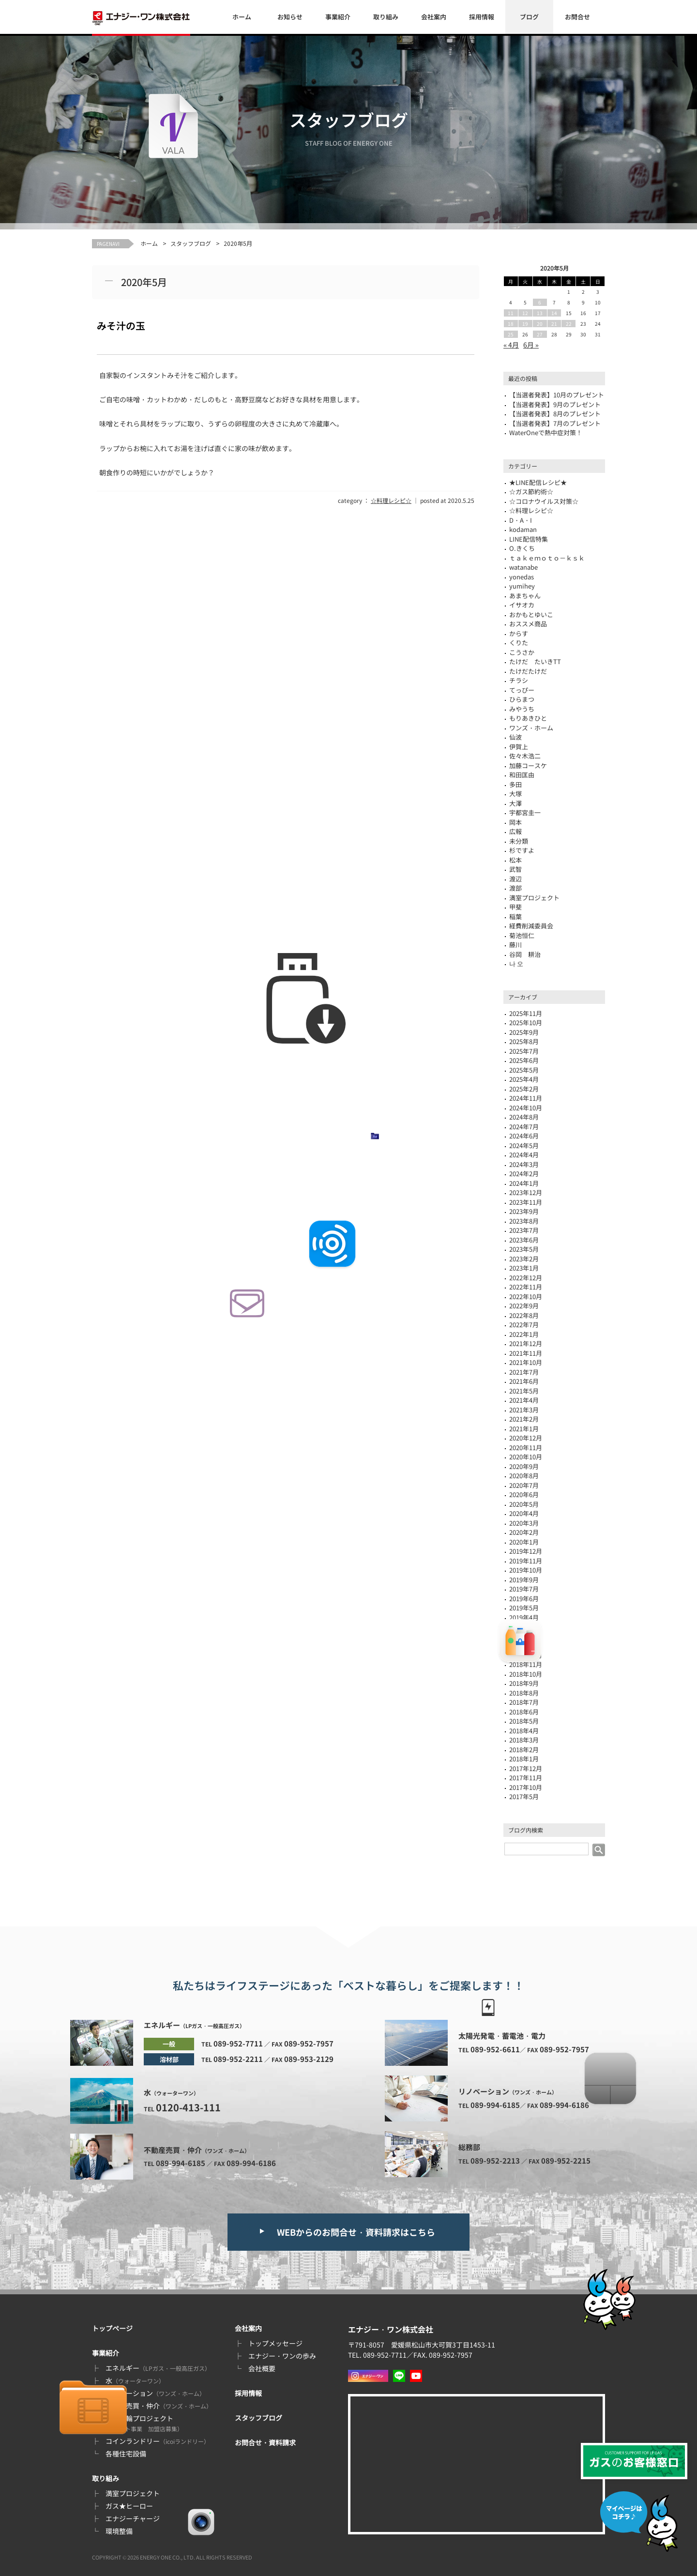 The image size is (697, 2576). Describe the element at coordinates (93, 2407) in the screenshot. I see `open your videos folder` at that location.